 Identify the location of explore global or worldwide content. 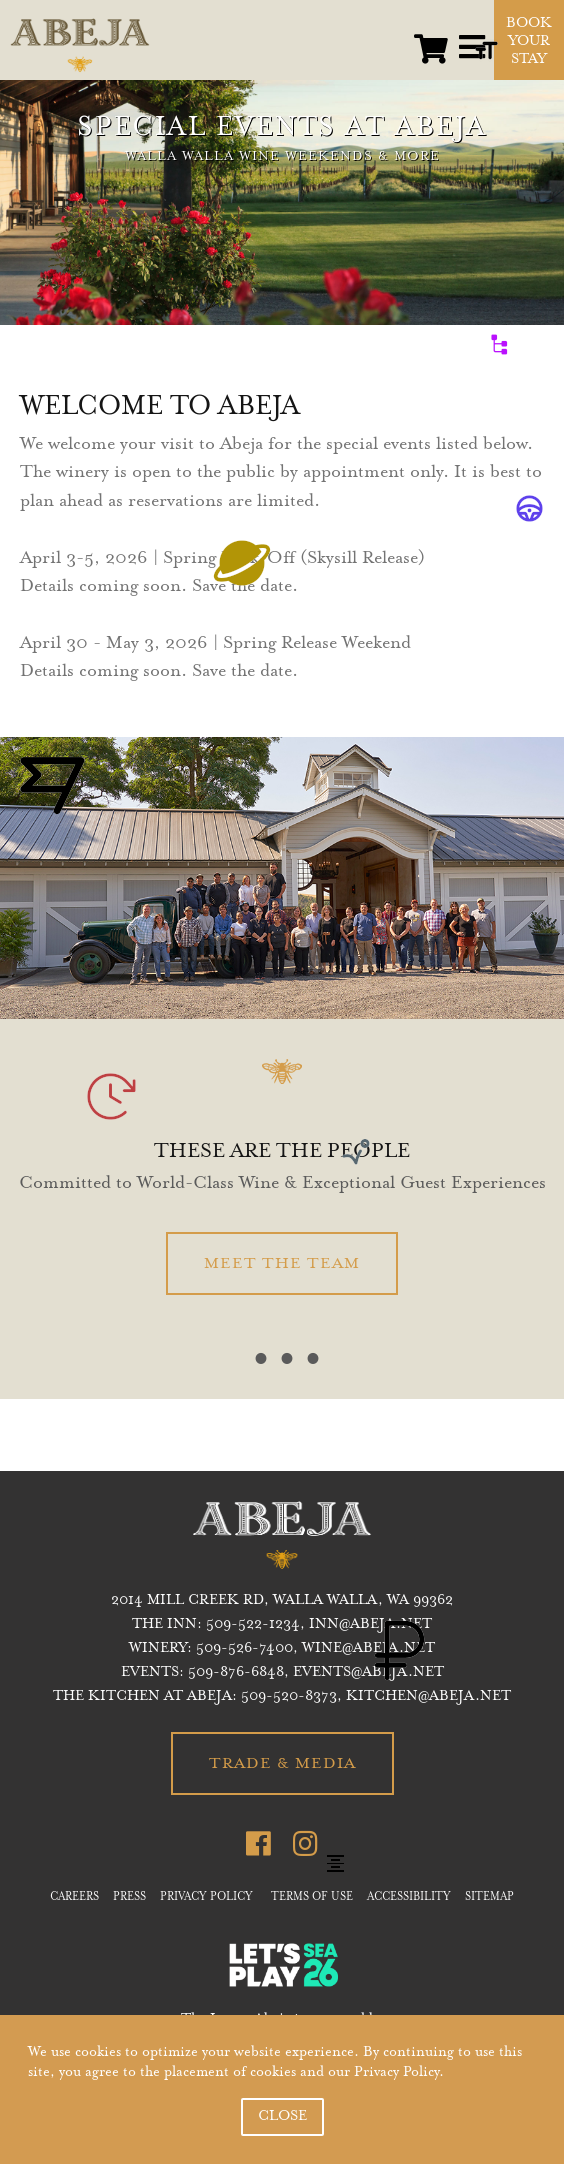
(242, 563).